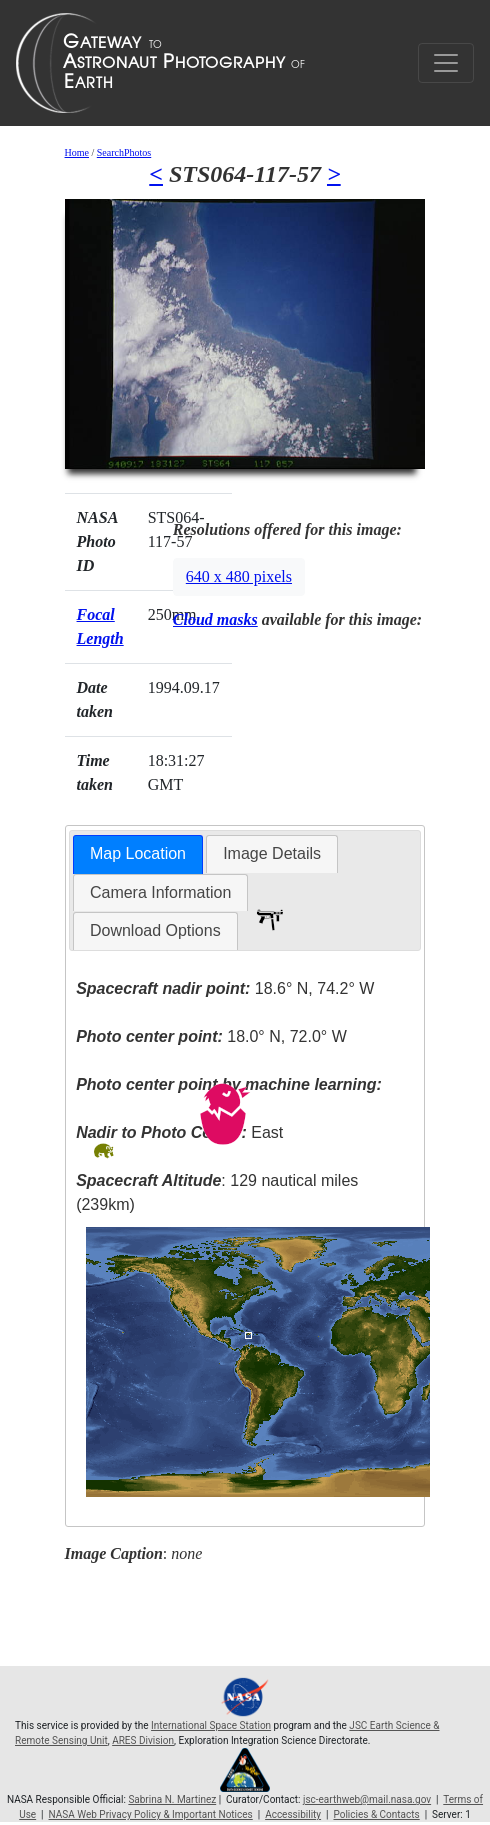  I want to click on select submachine gun weapon in game inventory, so click(270, 920).